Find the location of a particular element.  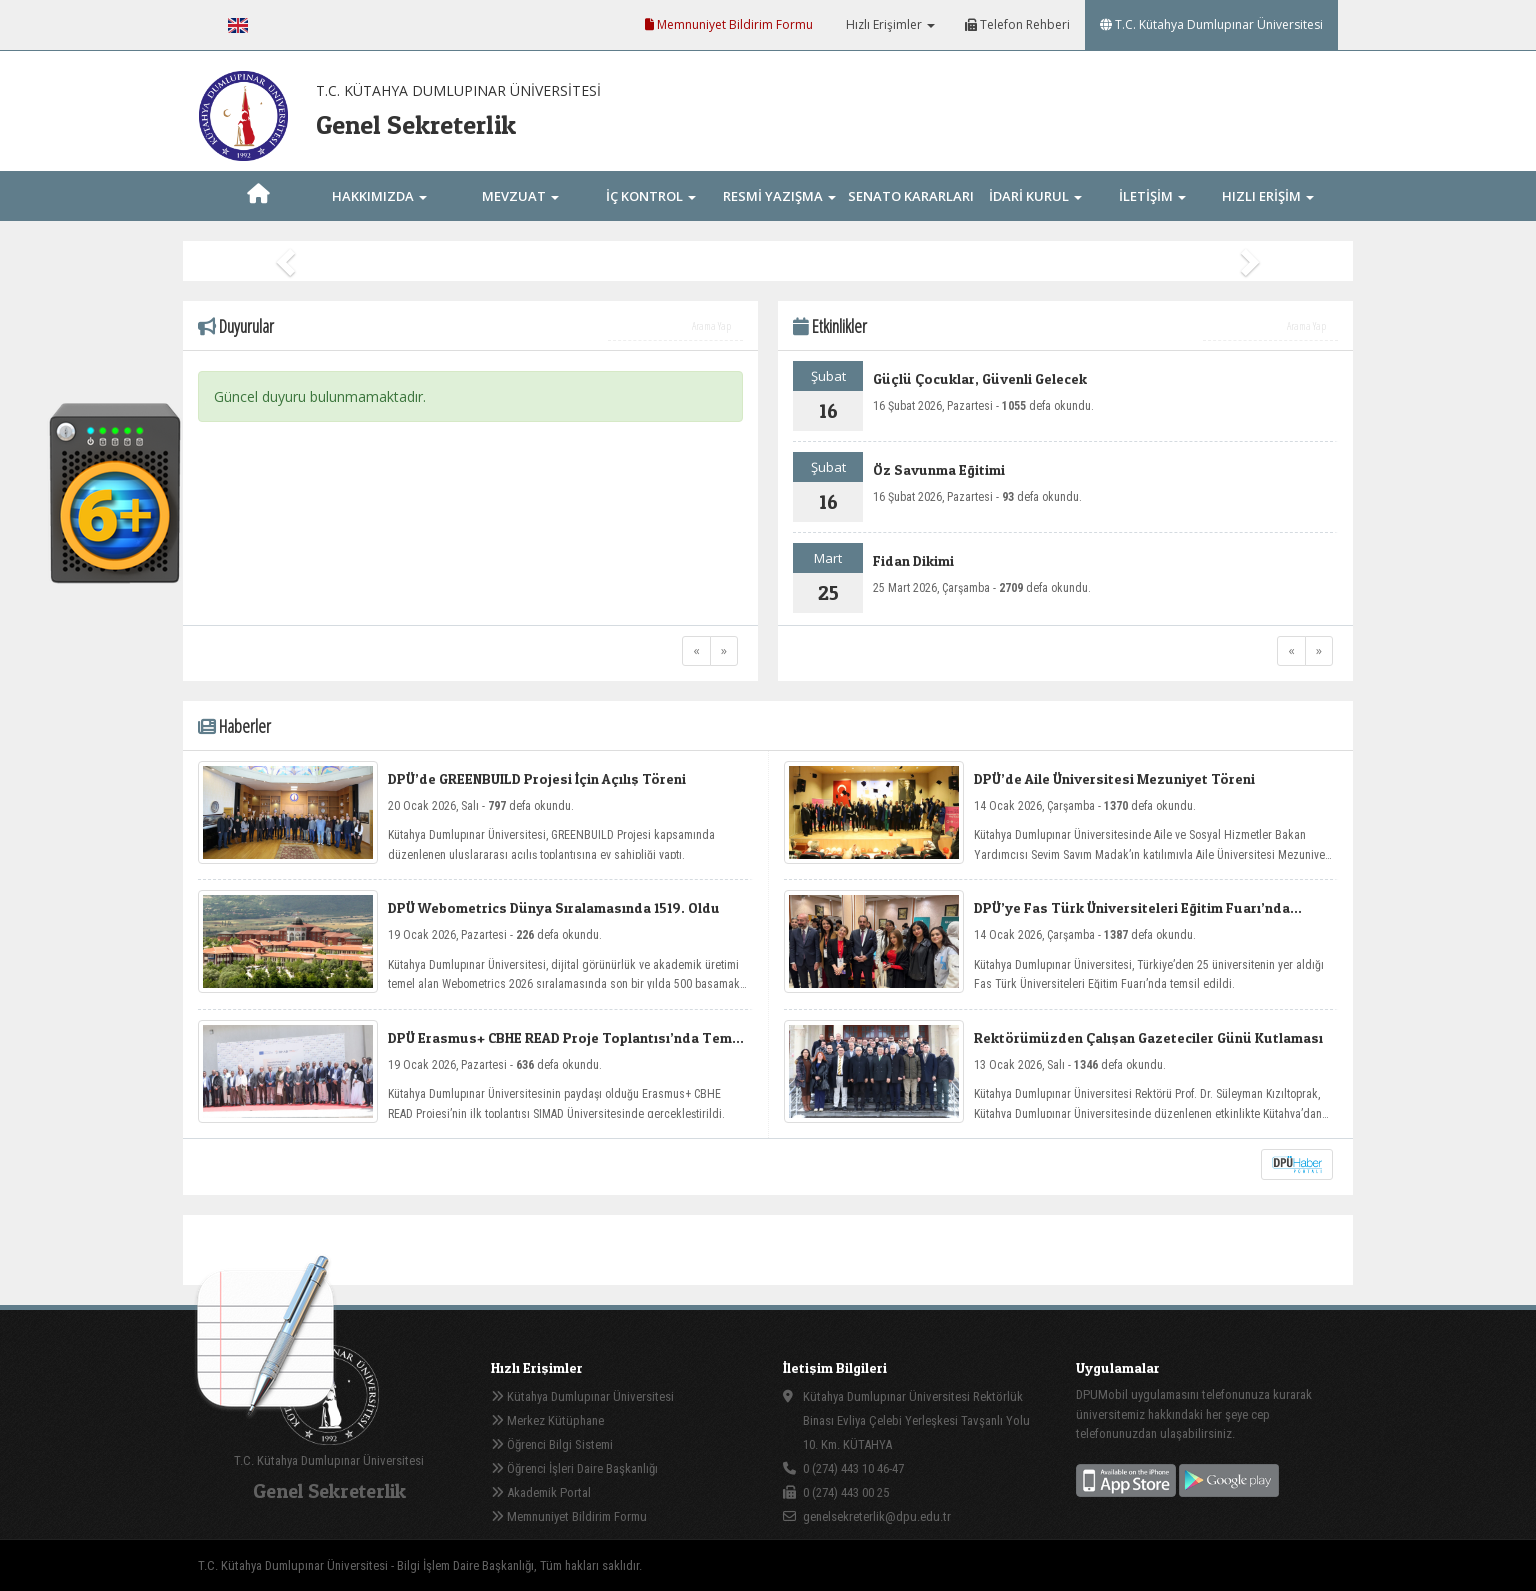

open TextEdit to create or edit documents is located at coordinates (265, 1338).